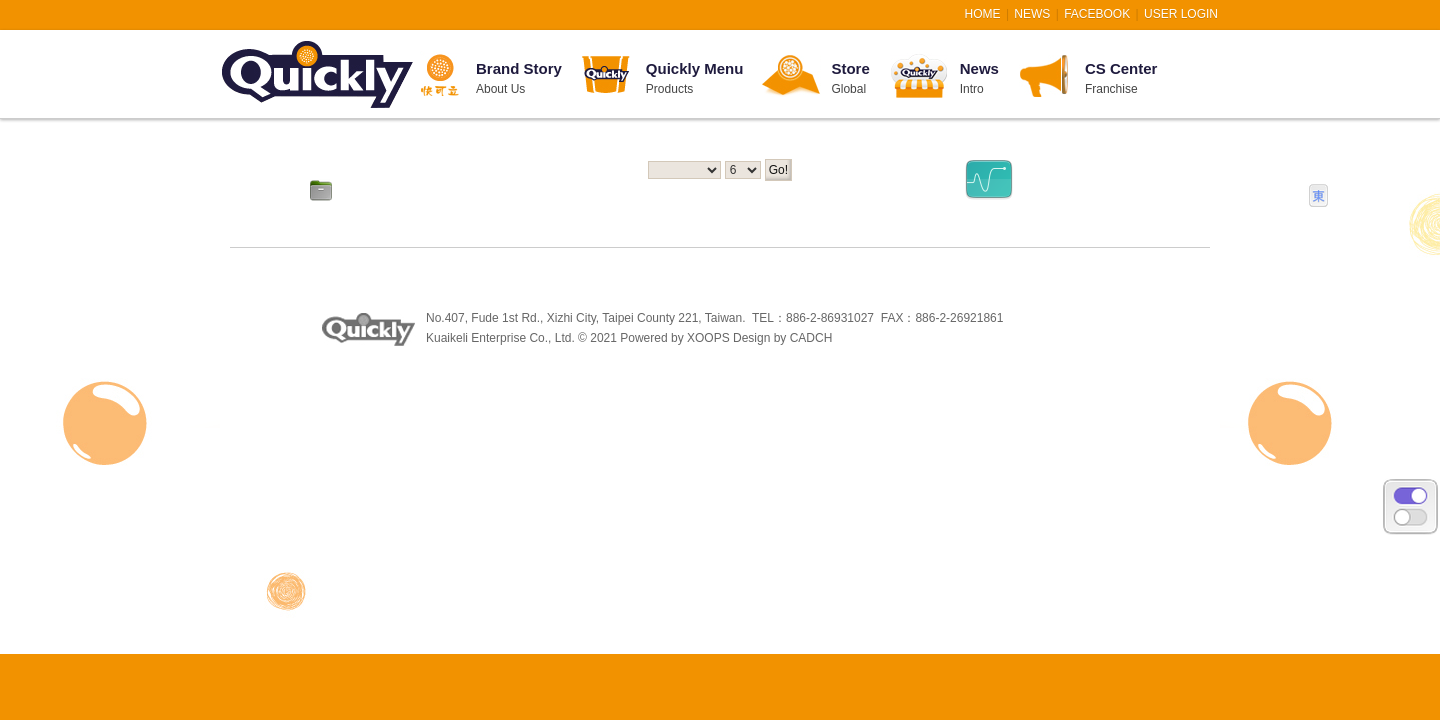 The image size is (1440, 720). I want to click on open gnome tweaks to customize system settings, so click(1410, 506).